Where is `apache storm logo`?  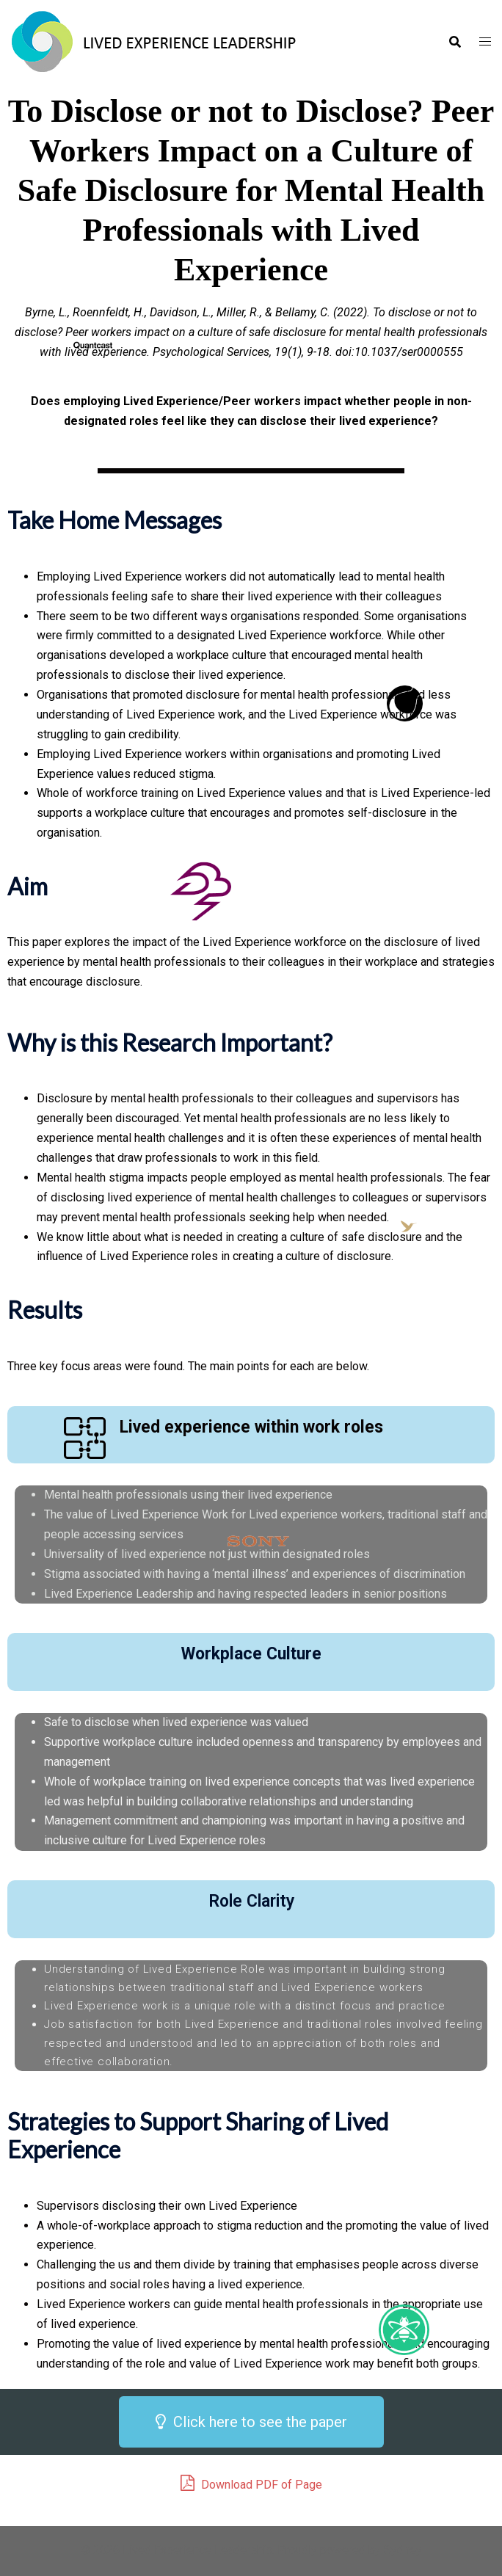
apache storm logo is located at coordinates (200, 891).